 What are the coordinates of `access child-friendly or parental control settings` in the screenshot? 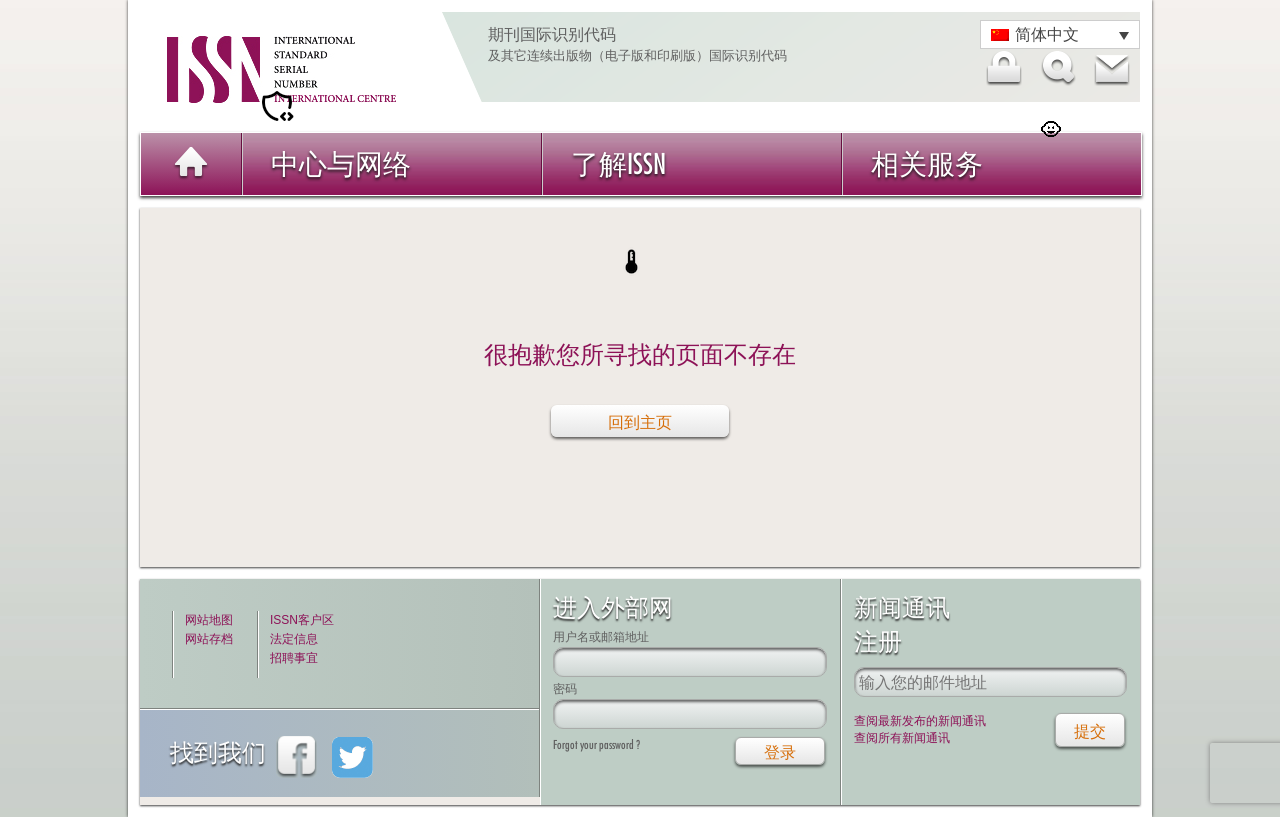 It's located at (1051, 129).